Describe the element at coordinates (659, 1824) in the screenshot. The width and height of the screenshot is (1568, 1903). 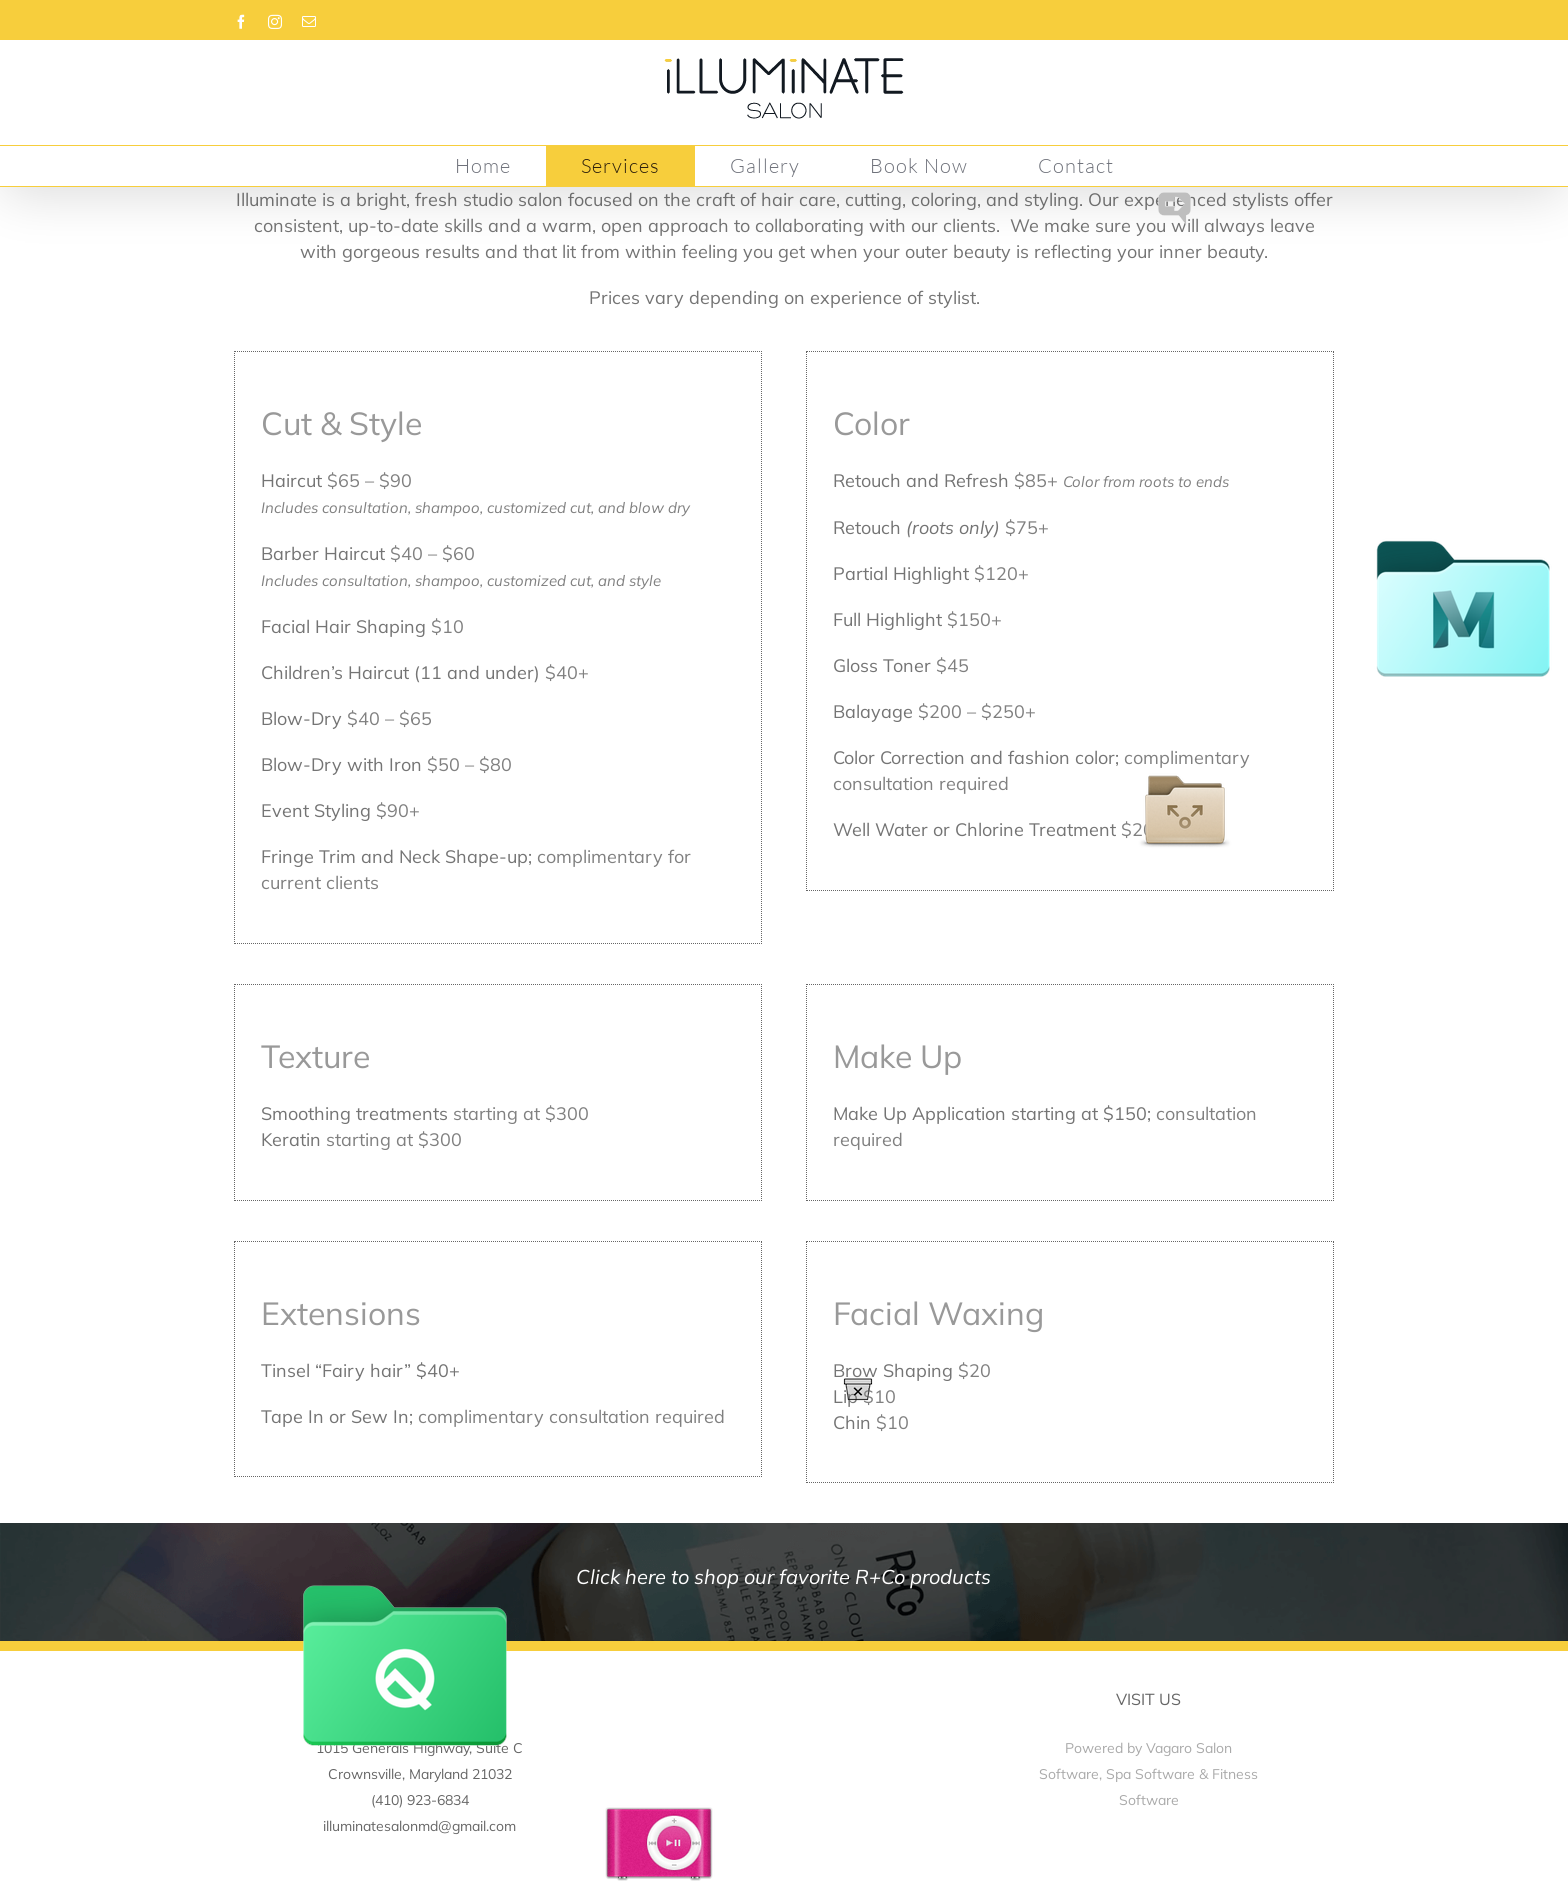
I see `iPod shuffle device connected` at that location.